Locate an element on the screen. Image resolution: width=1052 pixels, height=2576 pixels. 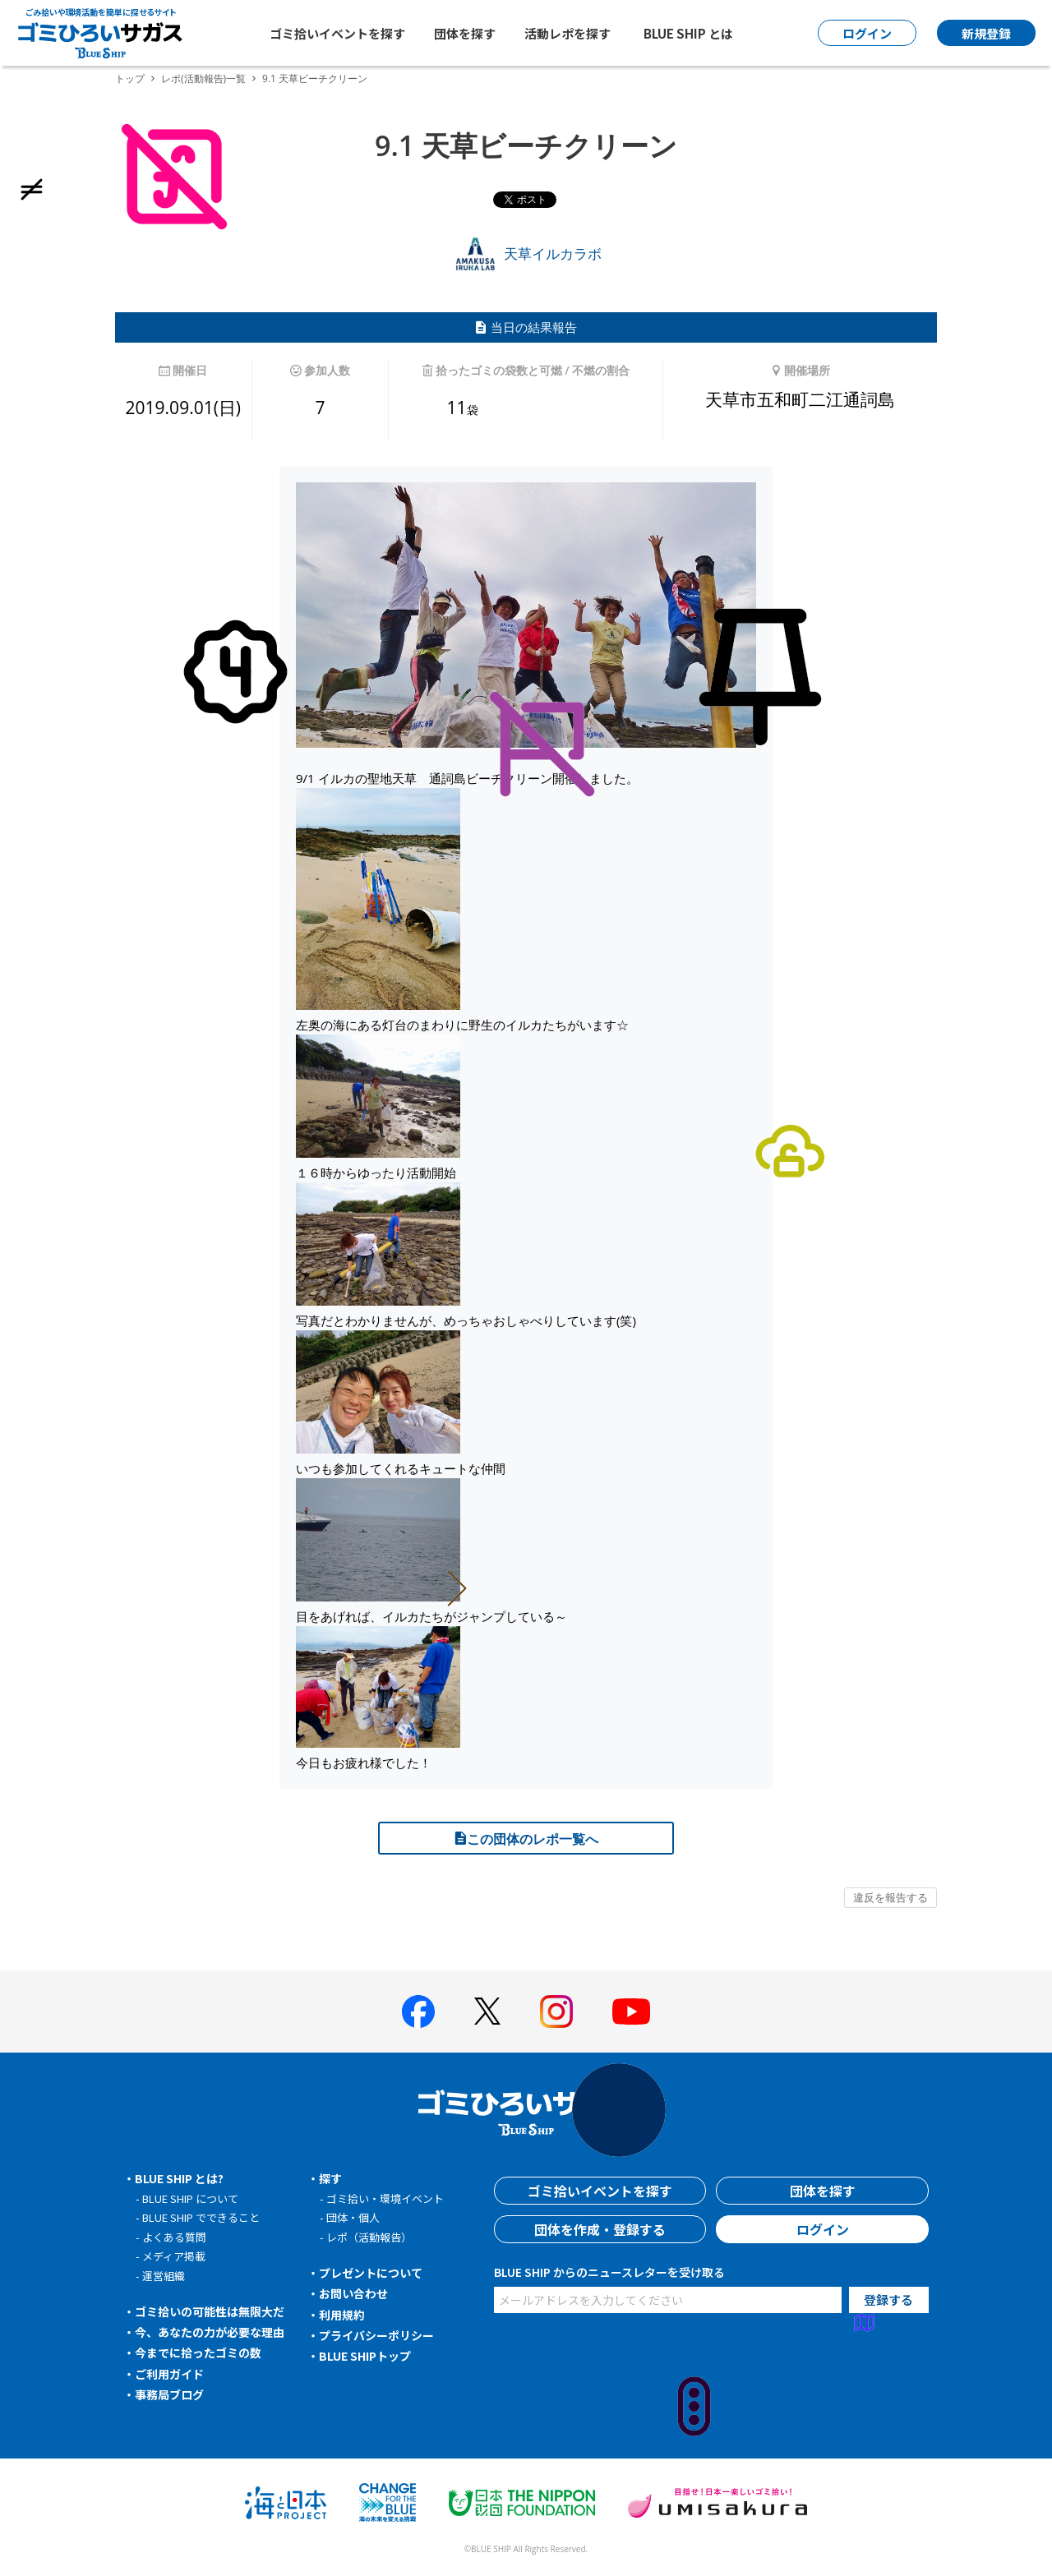
indicates a fourth-place ranking or position is located at coordinates (235, 671).